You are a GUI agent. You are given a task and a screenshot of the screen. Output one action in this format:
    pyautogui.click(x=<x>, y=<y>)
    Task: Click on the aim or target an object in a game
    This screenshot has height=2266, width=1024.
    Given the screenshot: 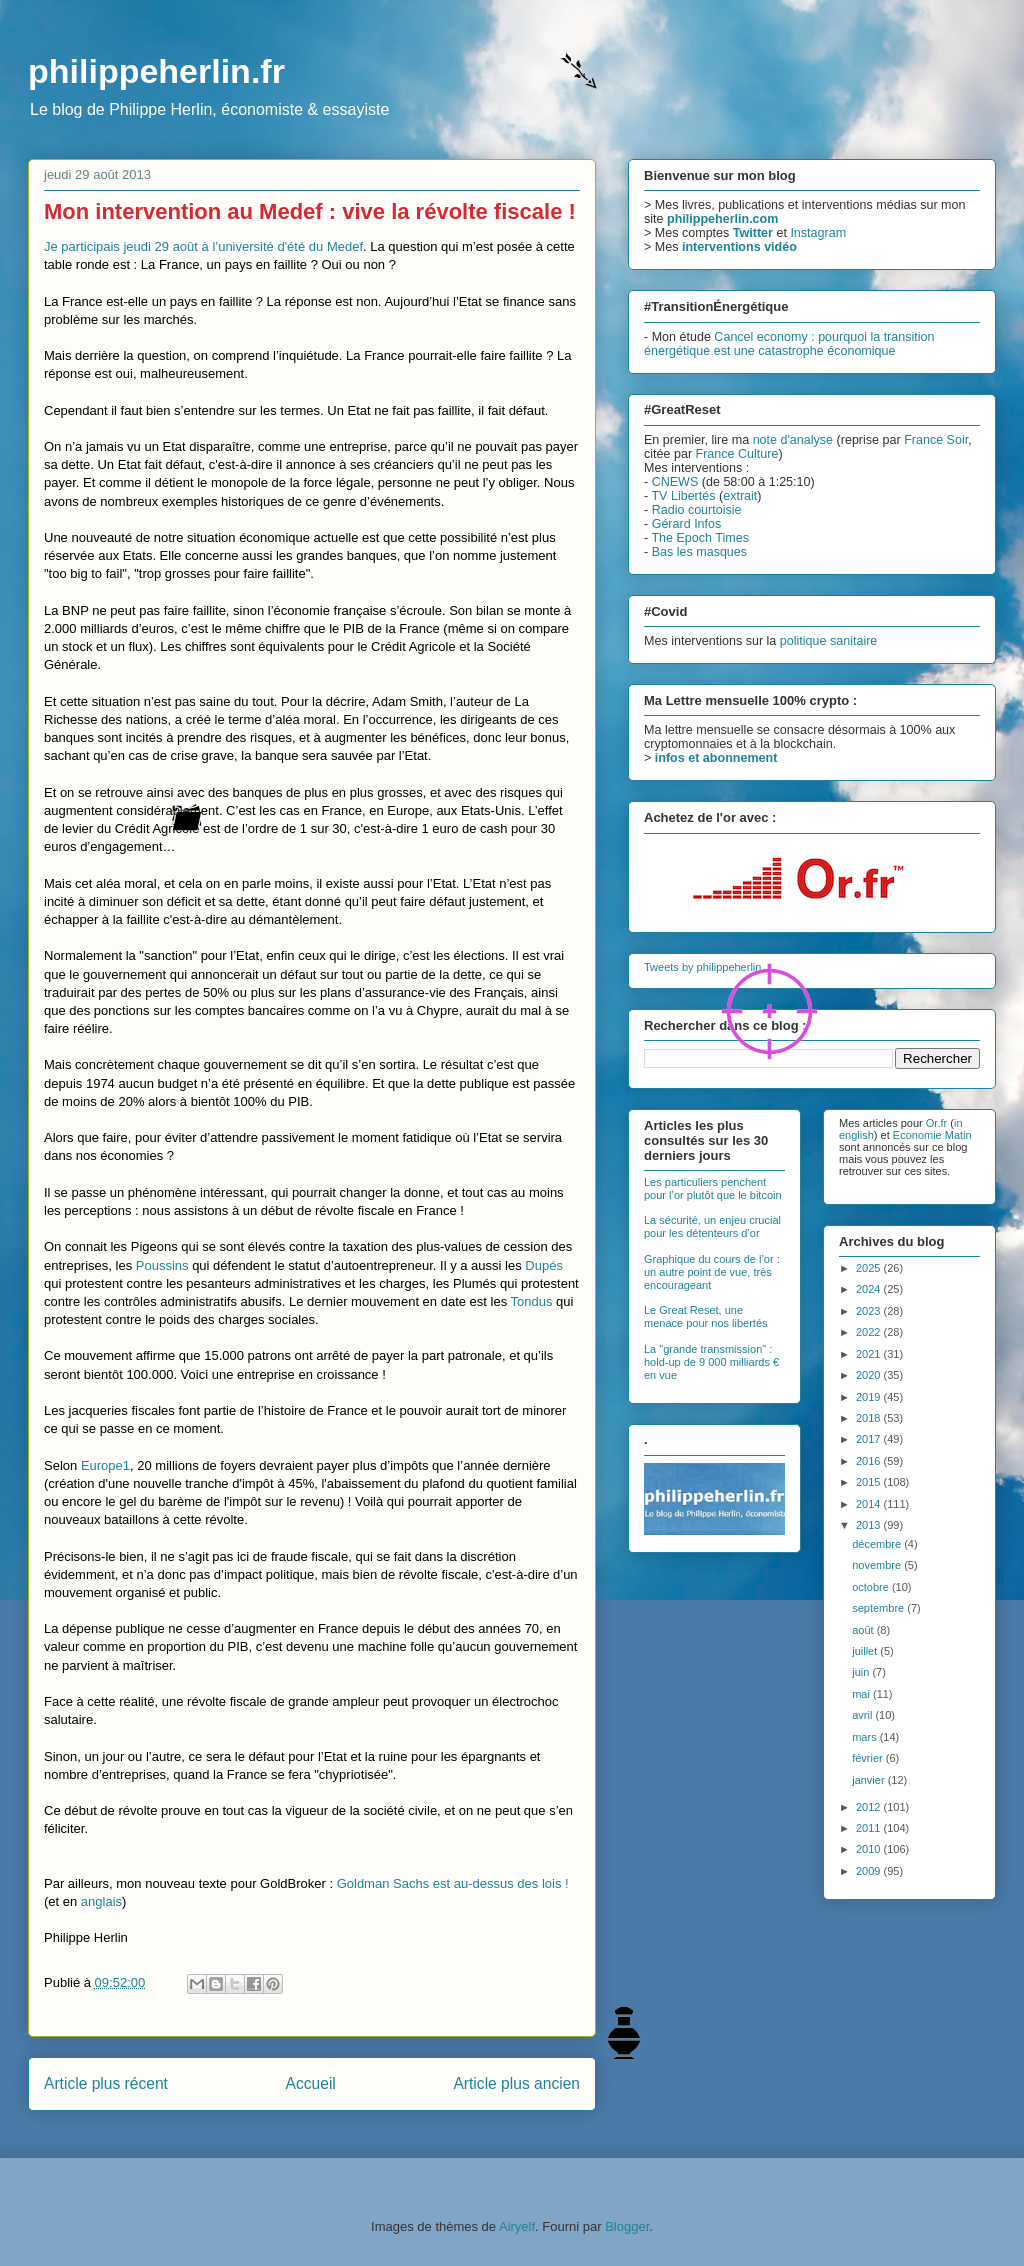 What is the action you would take?
    pyautogui.click(x=769, y=1011)
    